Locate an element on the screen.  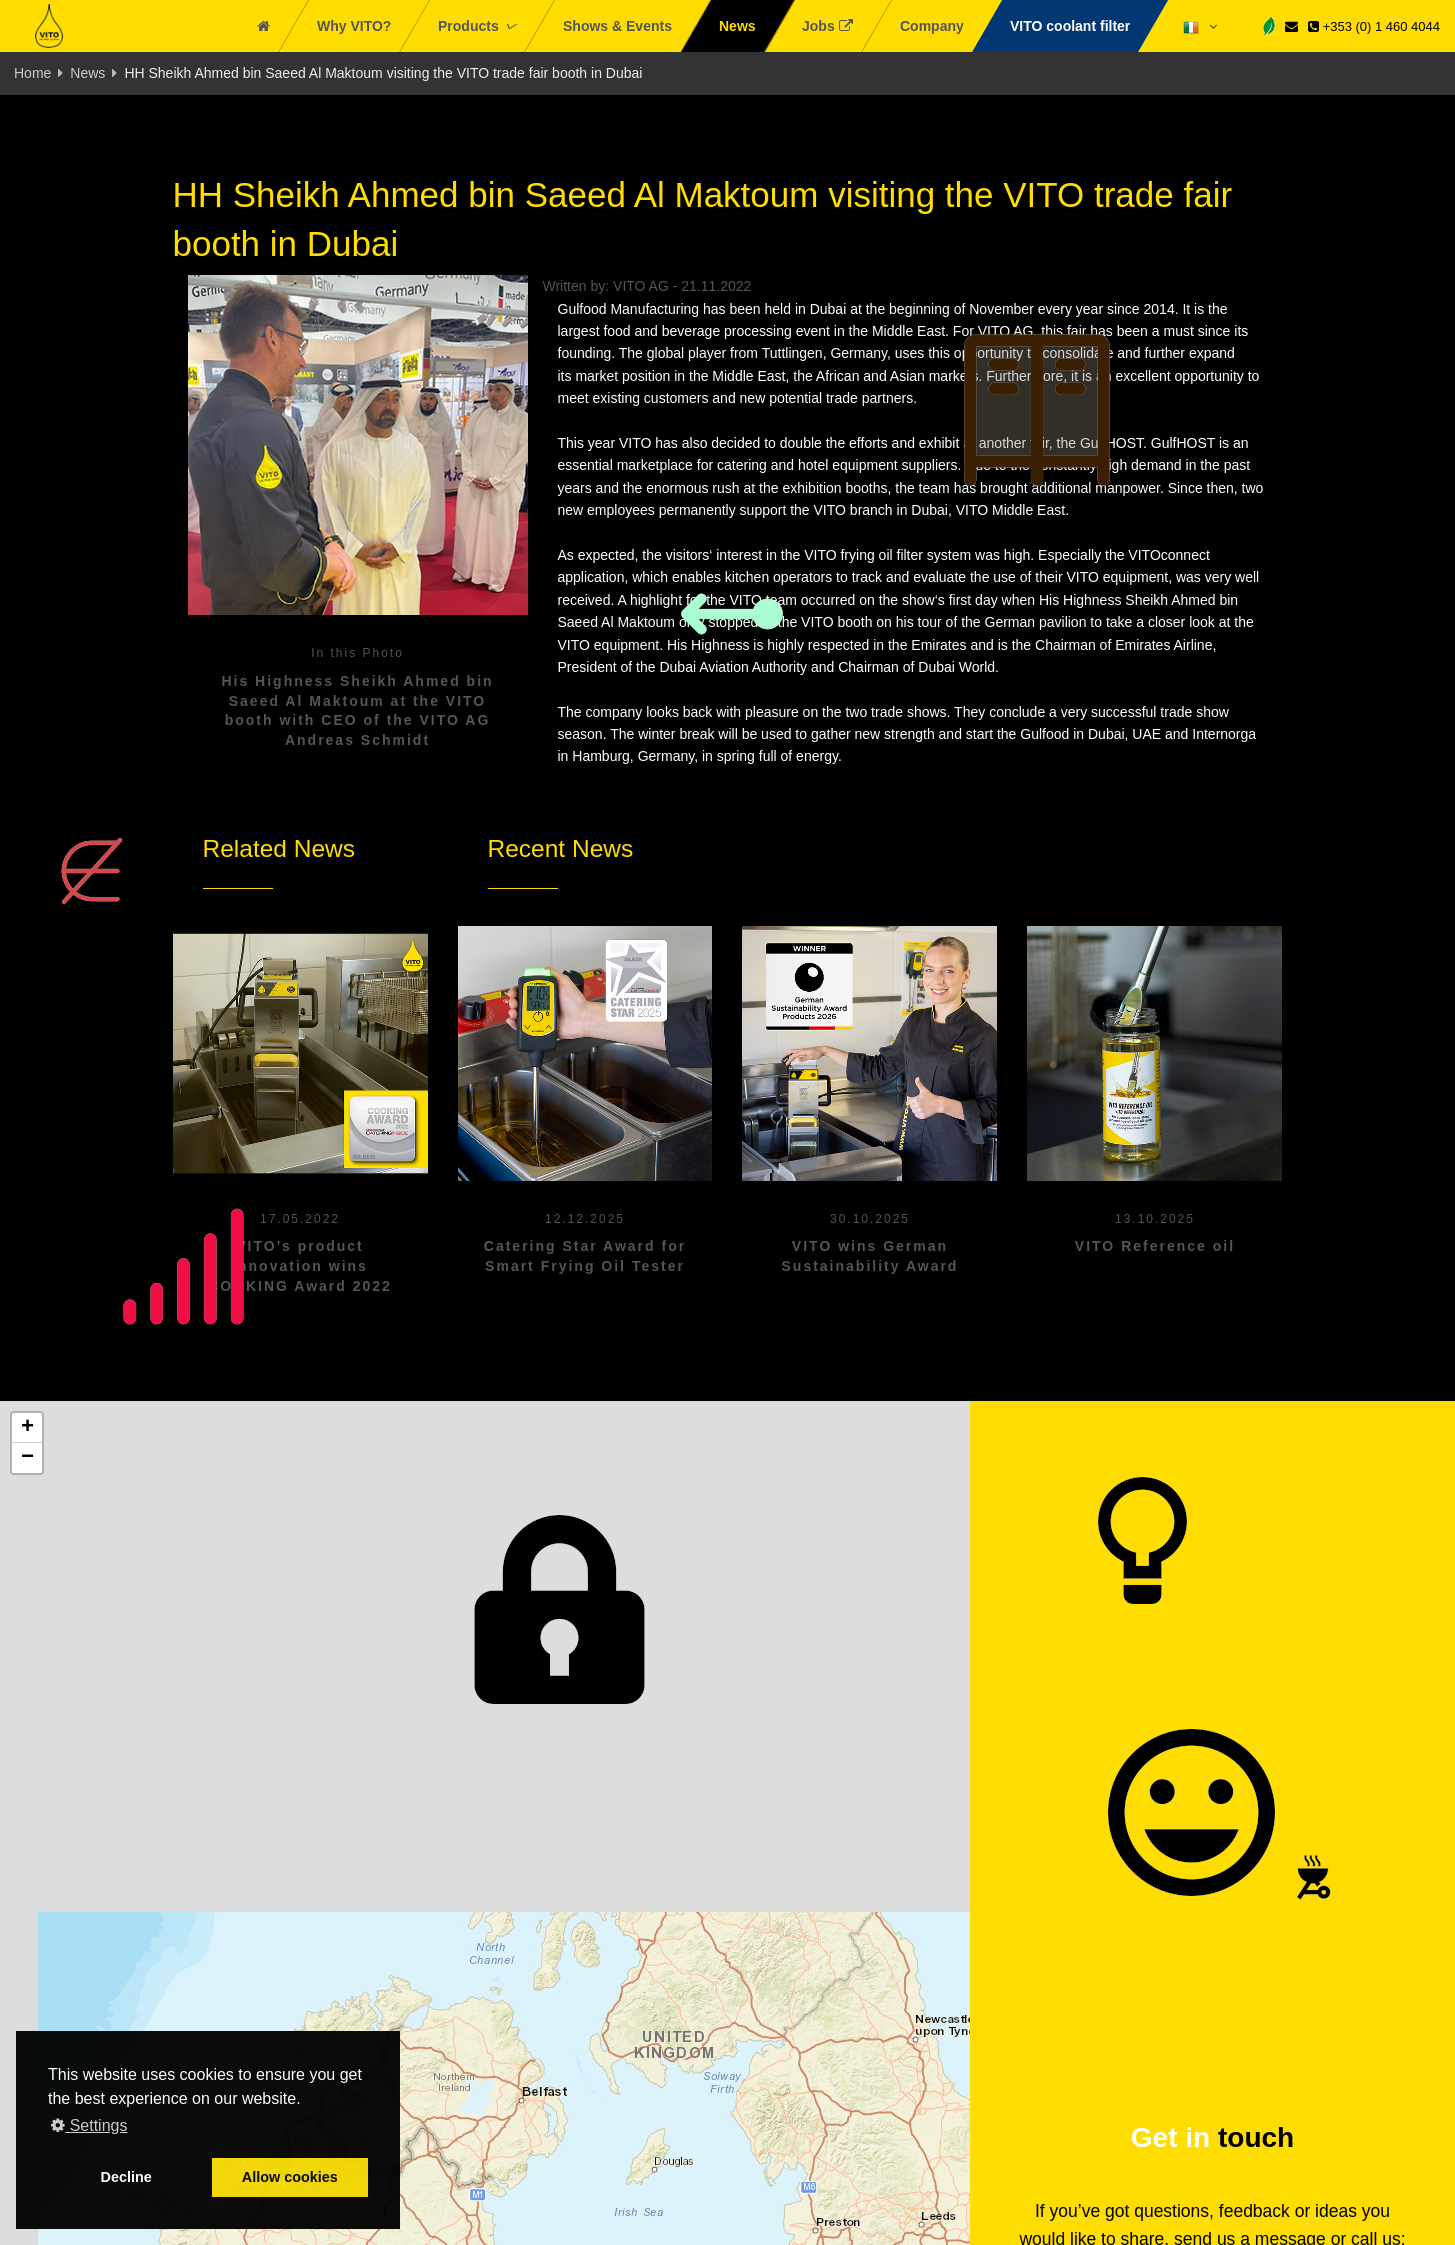
go back to the previous screen is located at coordinates (732, 614).